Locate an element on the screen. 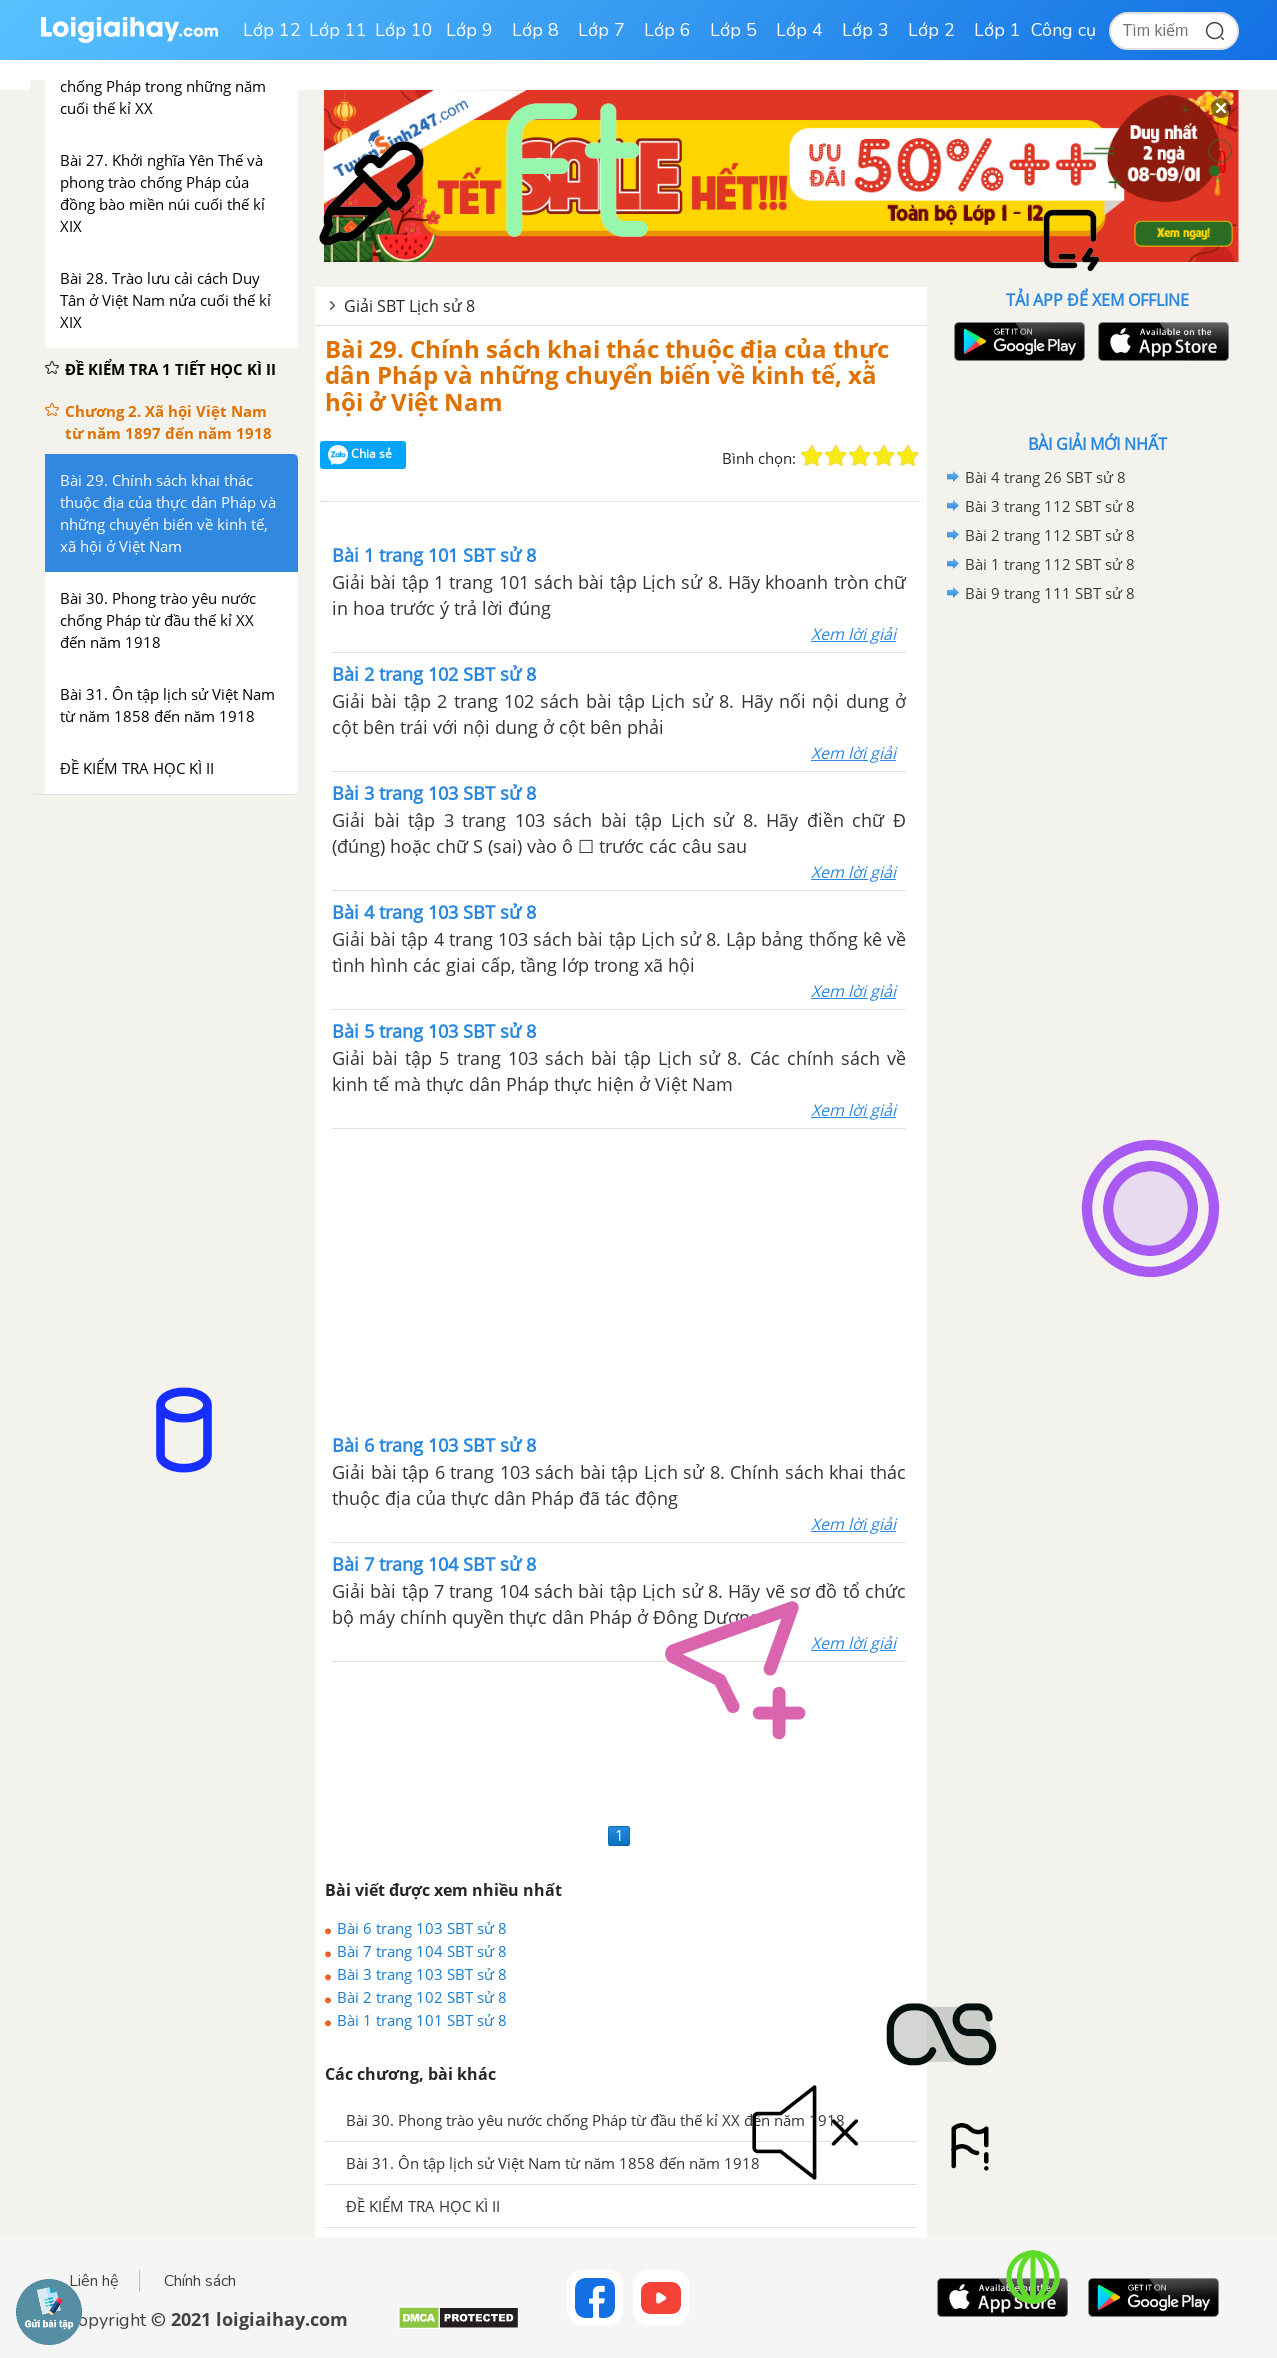 Image resolution: width=1277 pixels, height=2358 pixels. mute audio or sound is located at coordinates (799, 2132).